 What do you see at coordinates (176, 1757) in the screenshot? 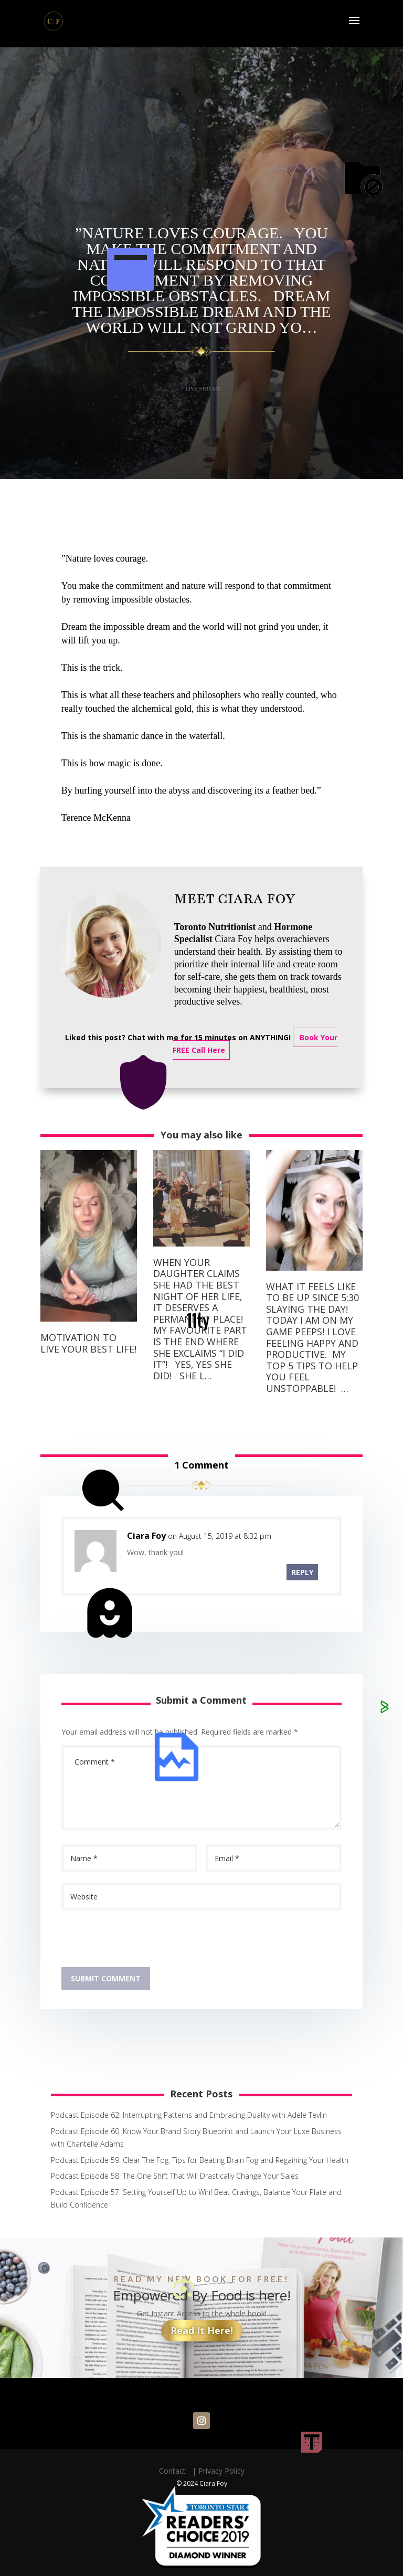
I see `indicates a corrupted or damaged file` at bounding box center [176, 1757].